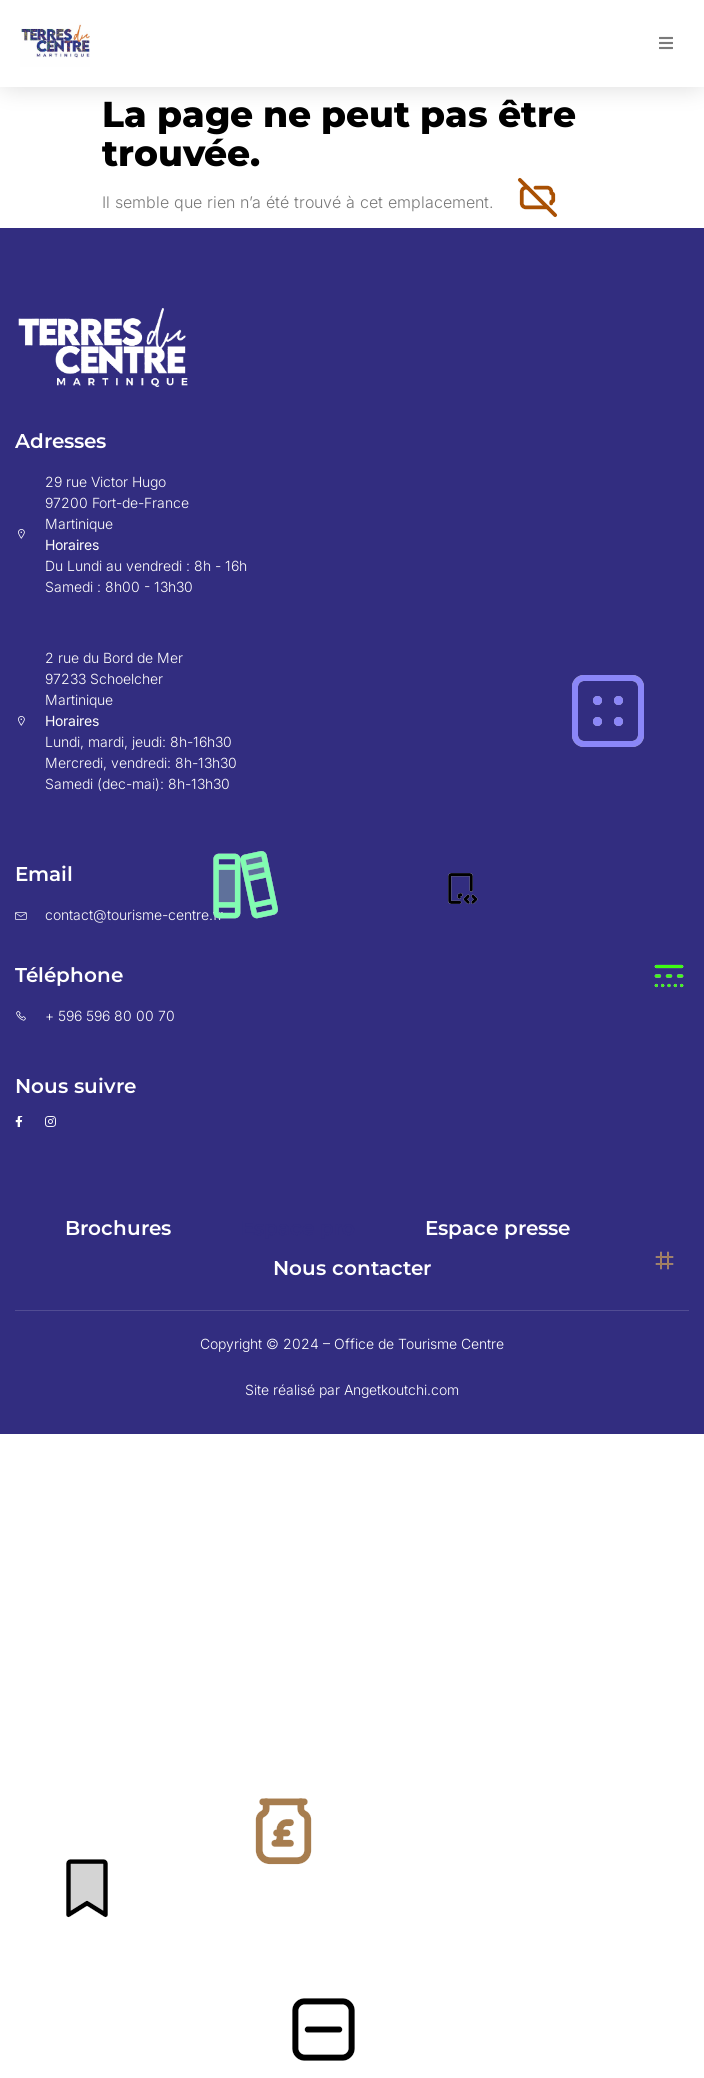  Describe the element at coordinates (664, 1260) in the screenshot. I see `view items in grid layout` at that location.